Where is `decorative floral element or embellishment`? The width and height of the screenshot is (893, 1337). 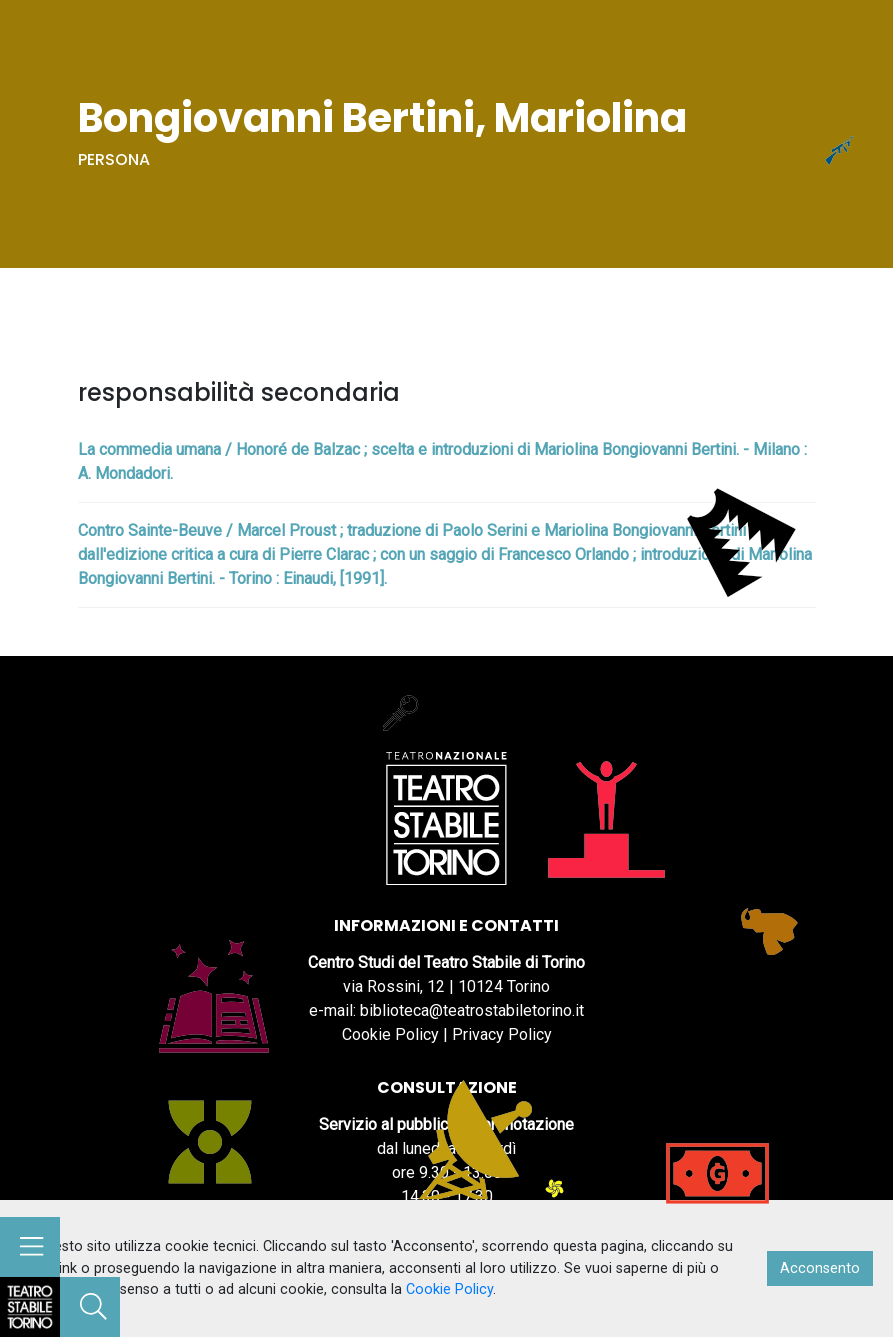
decorative floral element or embellishment is located at coordinates (554, 1188).